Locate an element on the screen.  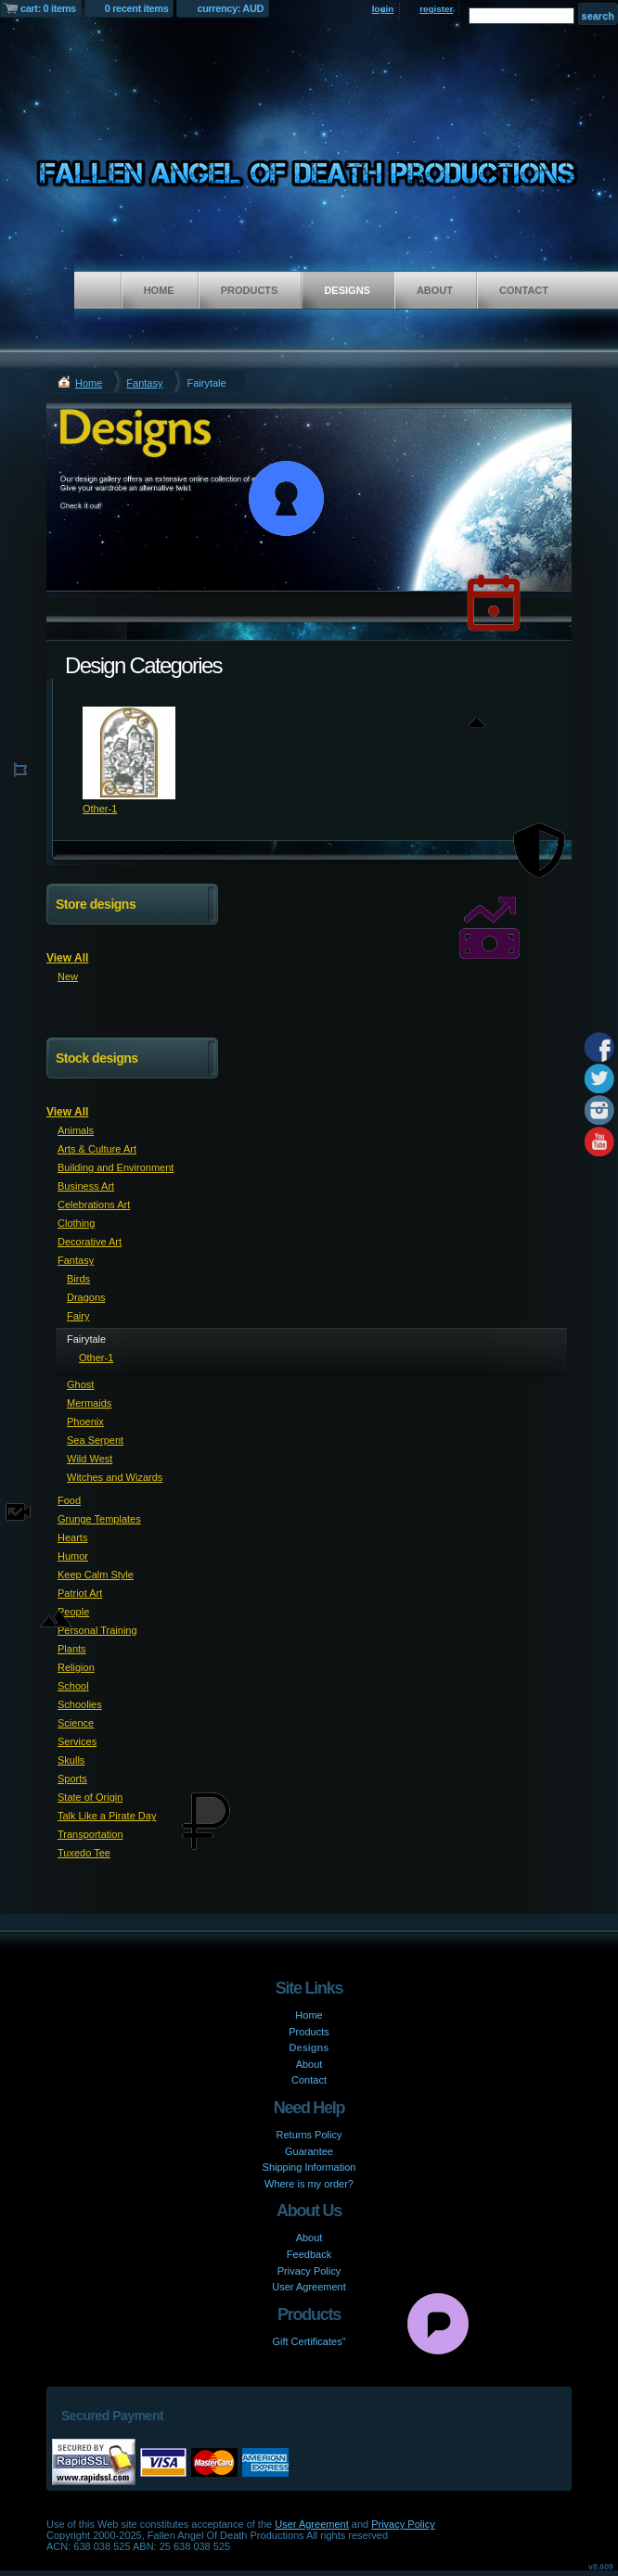
open the pixelfed app is located at coordinates (438, 2324).